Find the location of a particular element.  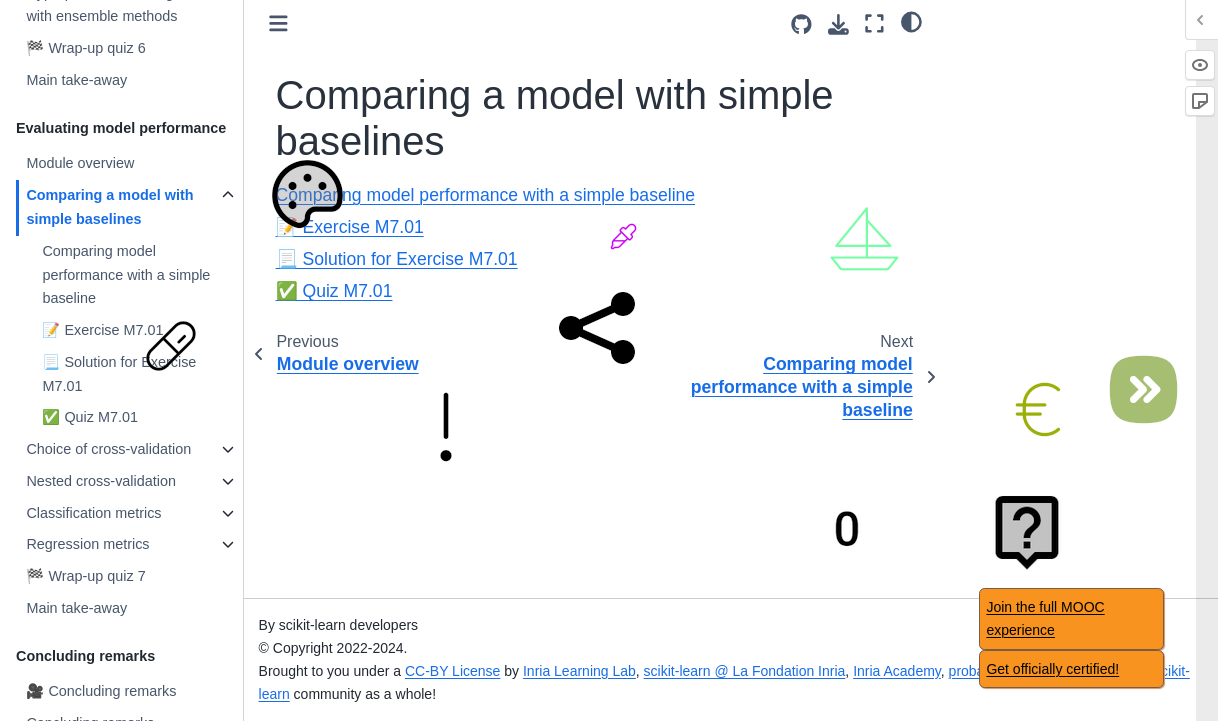

access medication or health information is located at coordinates (171, 346).